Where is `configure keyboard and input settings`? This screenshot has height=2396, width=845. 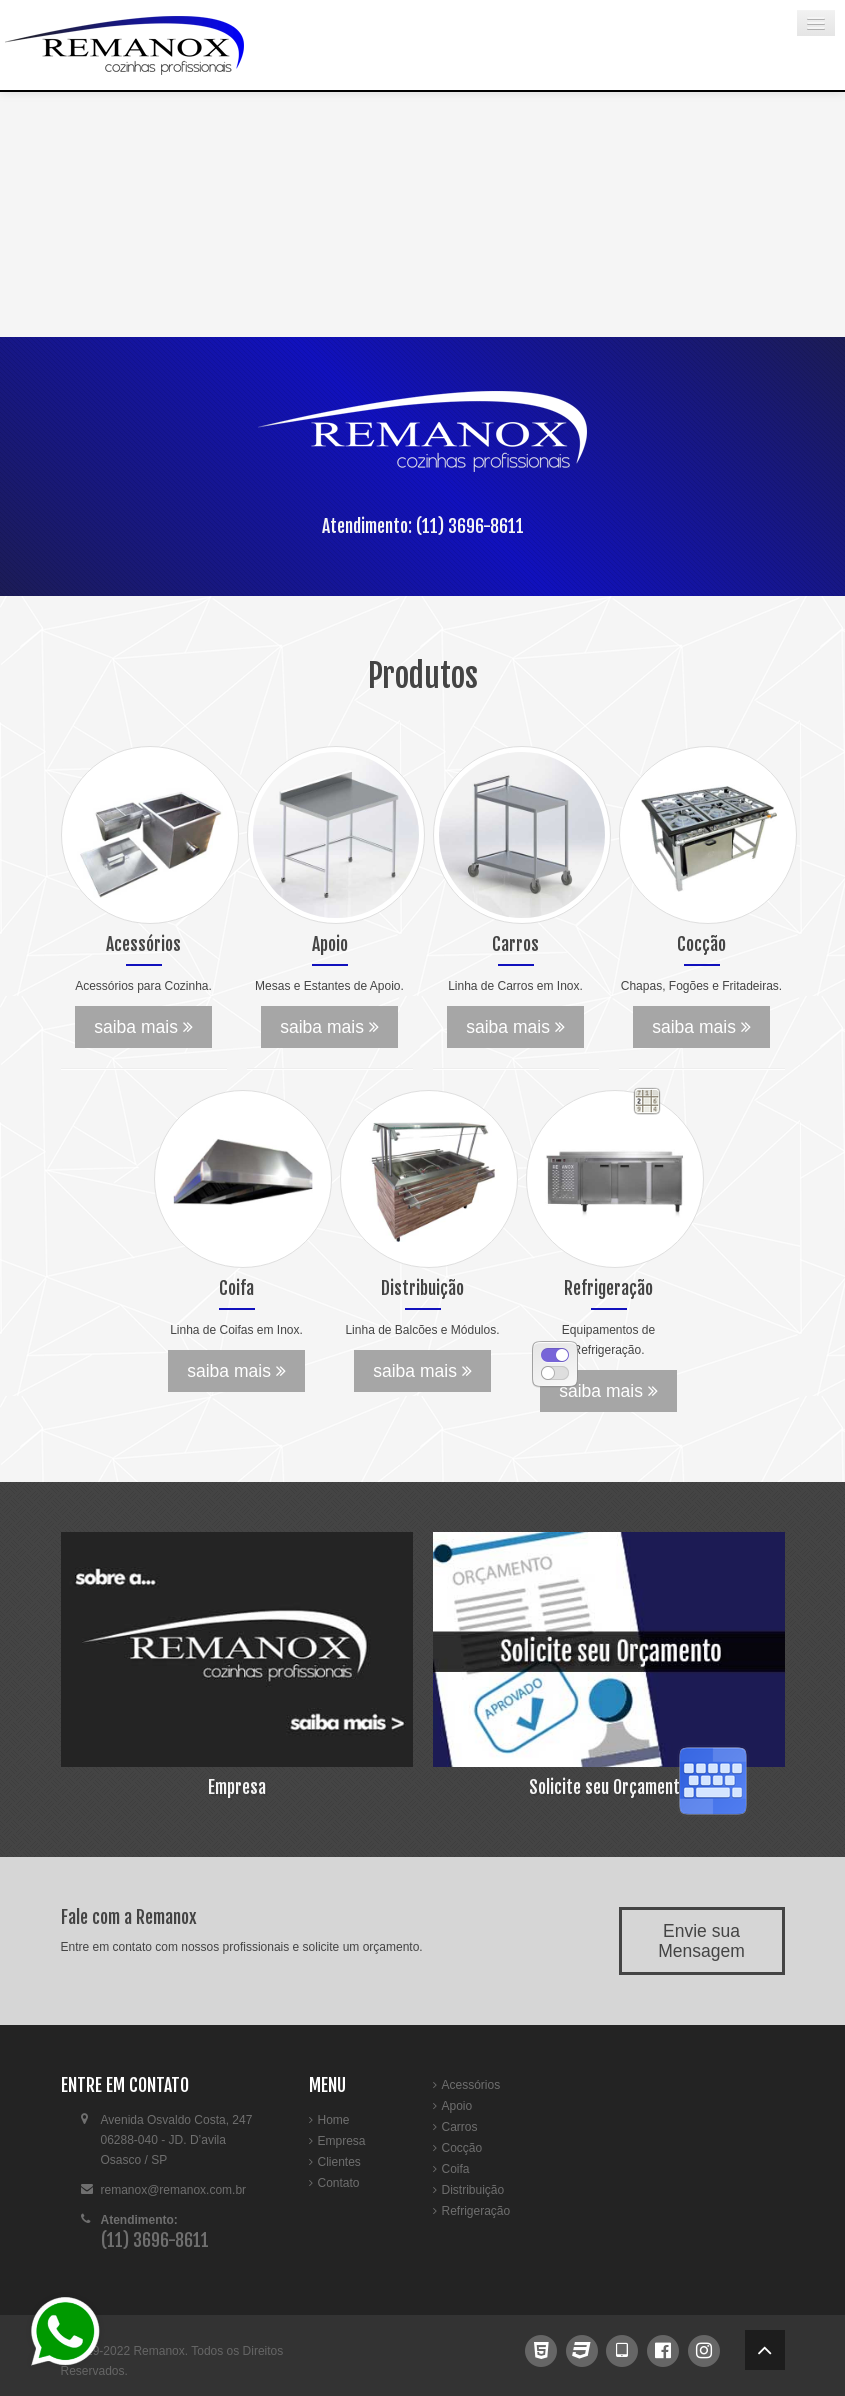 configure keyboard and input settings is located at coordinates (713, 1781).